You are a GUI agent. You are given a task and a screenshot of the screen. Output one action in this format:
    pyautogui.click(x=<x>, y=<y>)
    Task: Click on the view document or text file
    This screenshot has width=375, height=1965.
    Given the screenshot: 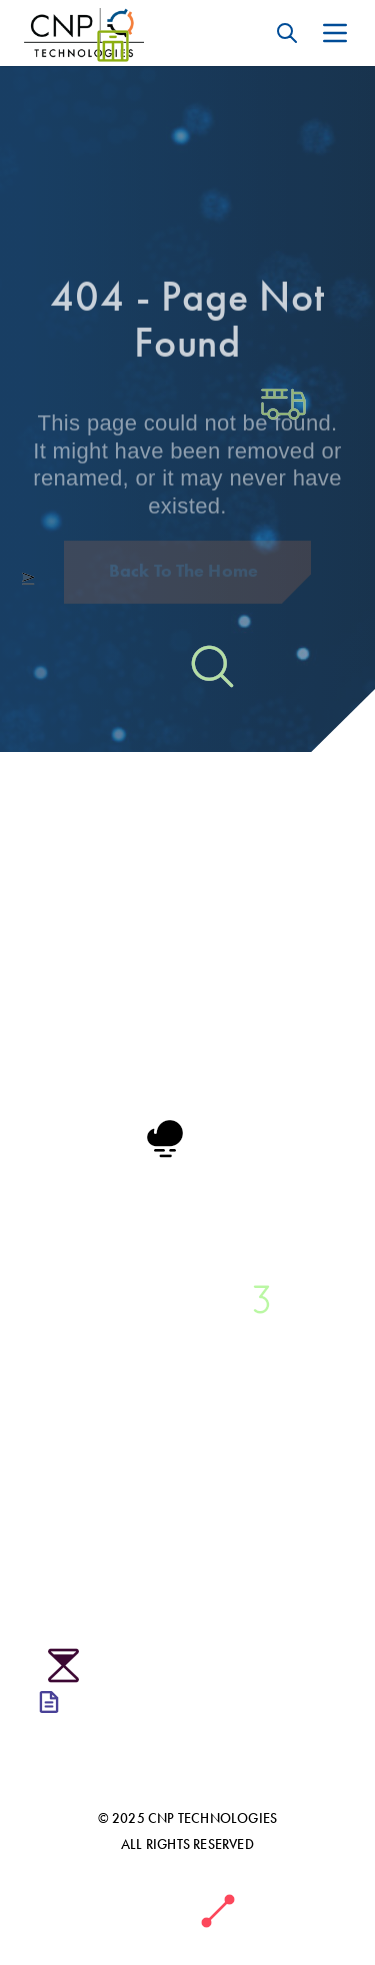 What is the action you would take?
    pyautogui.click(x=49, y=1702)
    